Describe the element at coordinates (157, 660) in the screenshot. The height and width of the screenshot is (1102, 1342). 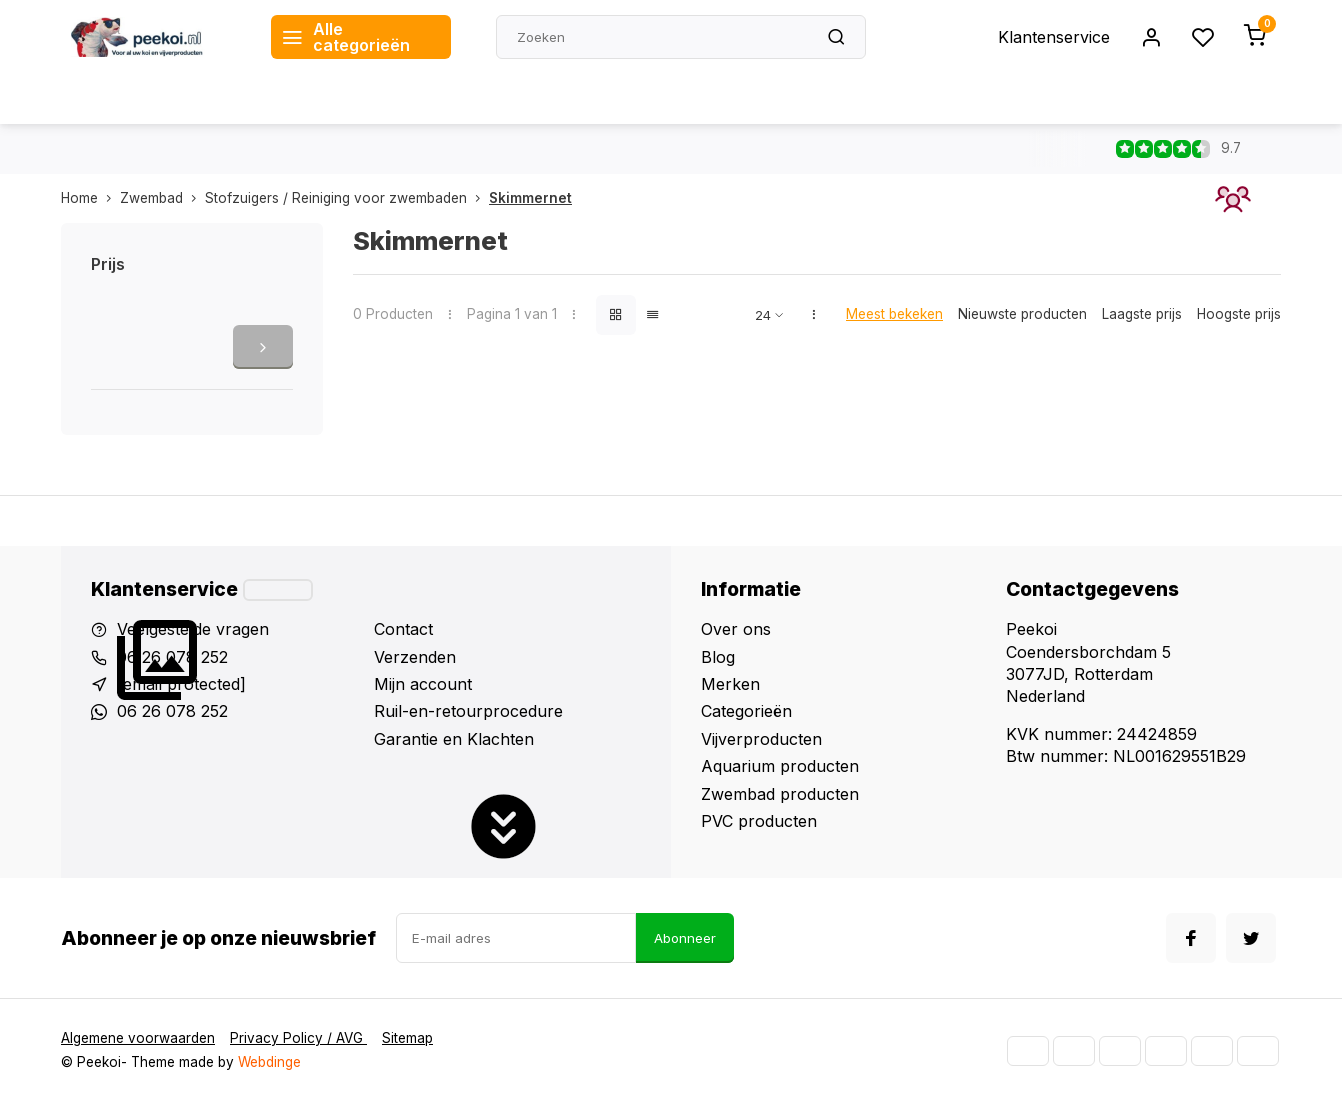
I see `access your photo library` at that location.